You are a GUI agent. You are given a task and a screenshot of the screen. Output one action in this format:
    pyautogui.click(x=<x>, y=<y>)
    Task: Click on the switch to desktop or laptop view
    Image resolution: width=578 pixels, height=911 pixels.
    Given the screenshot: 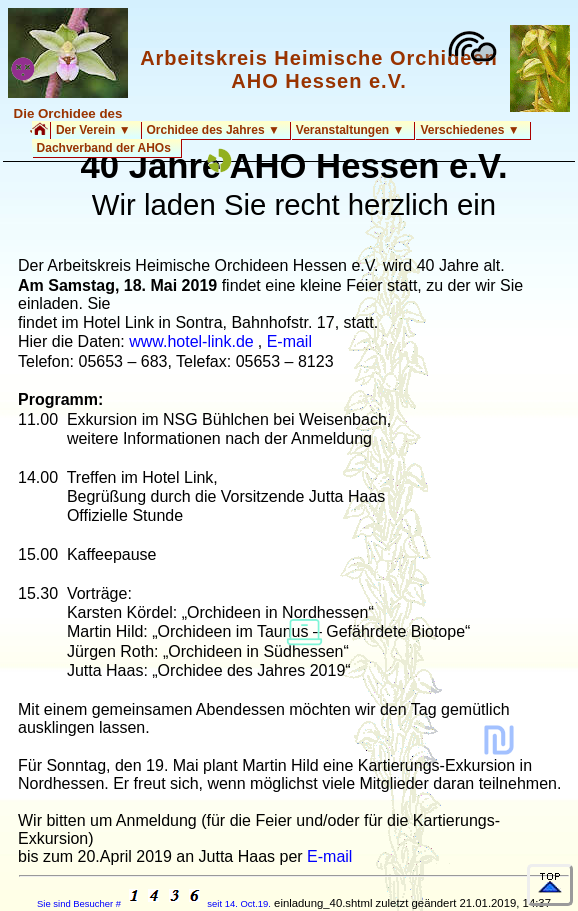 What is the action you would take?
    pyautogui.click(x=304, y=631)
    